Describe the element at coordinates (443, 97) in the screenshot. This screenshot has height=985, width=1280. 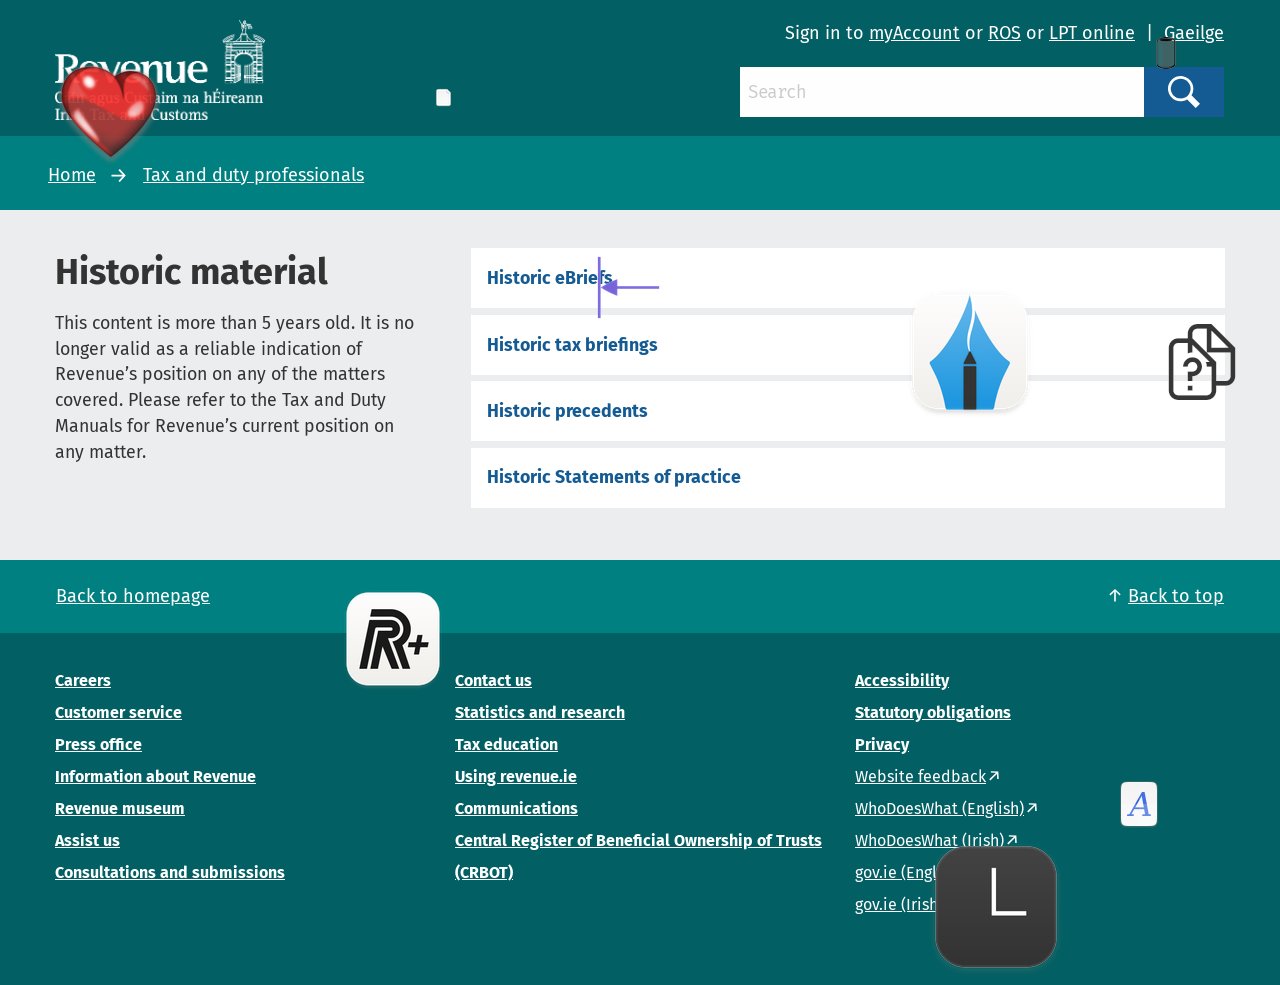
I see `indicates an empty or zero-byte file` at that location.